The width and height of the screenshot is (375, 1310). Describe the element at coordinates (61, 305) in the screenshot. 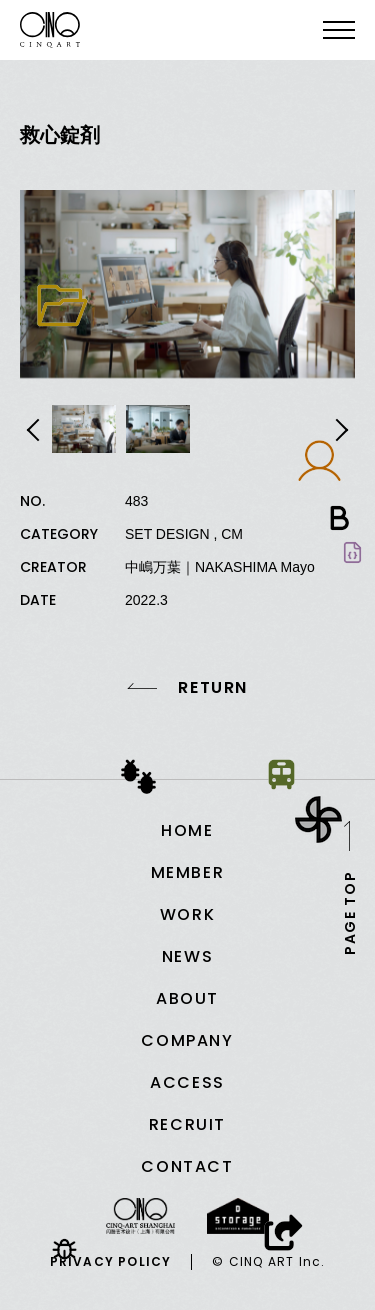

I see `an open folder in the file explorer` at that location.